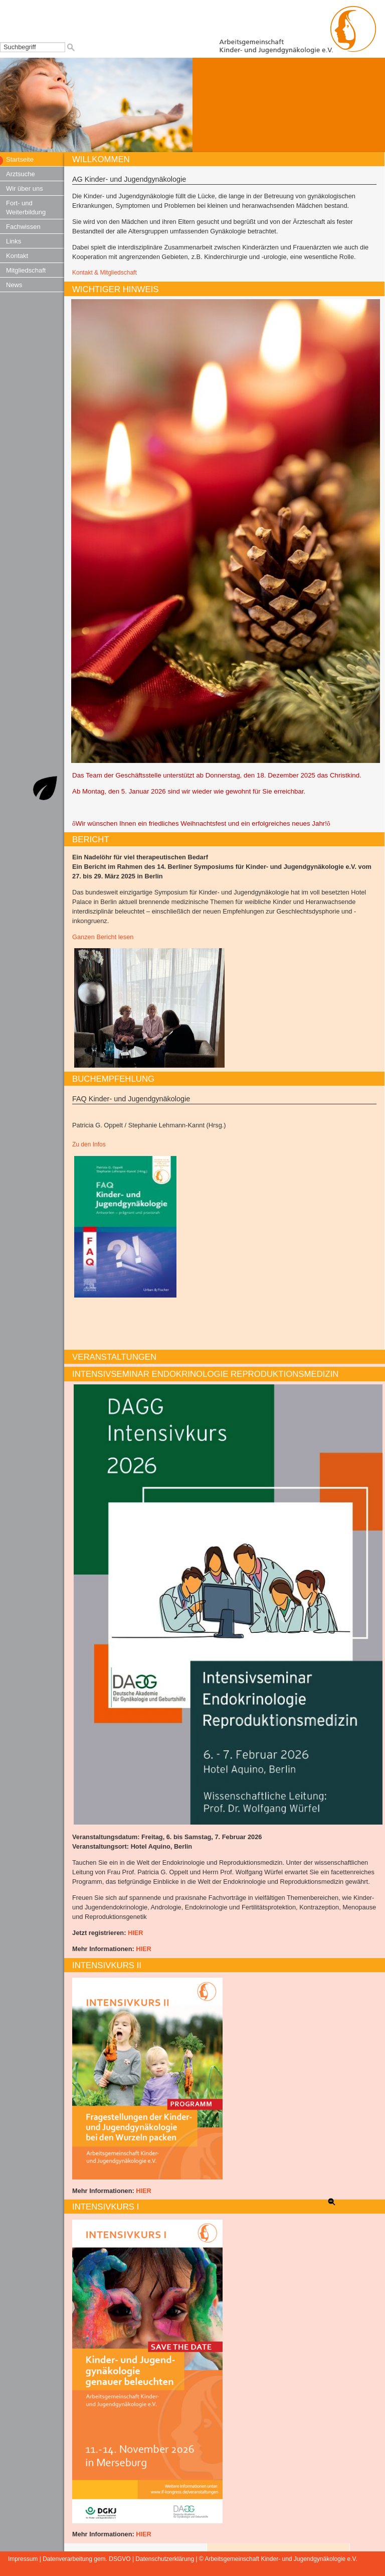  I want to click on enable eco-friendly or power-saving mode, so click(45, 788).